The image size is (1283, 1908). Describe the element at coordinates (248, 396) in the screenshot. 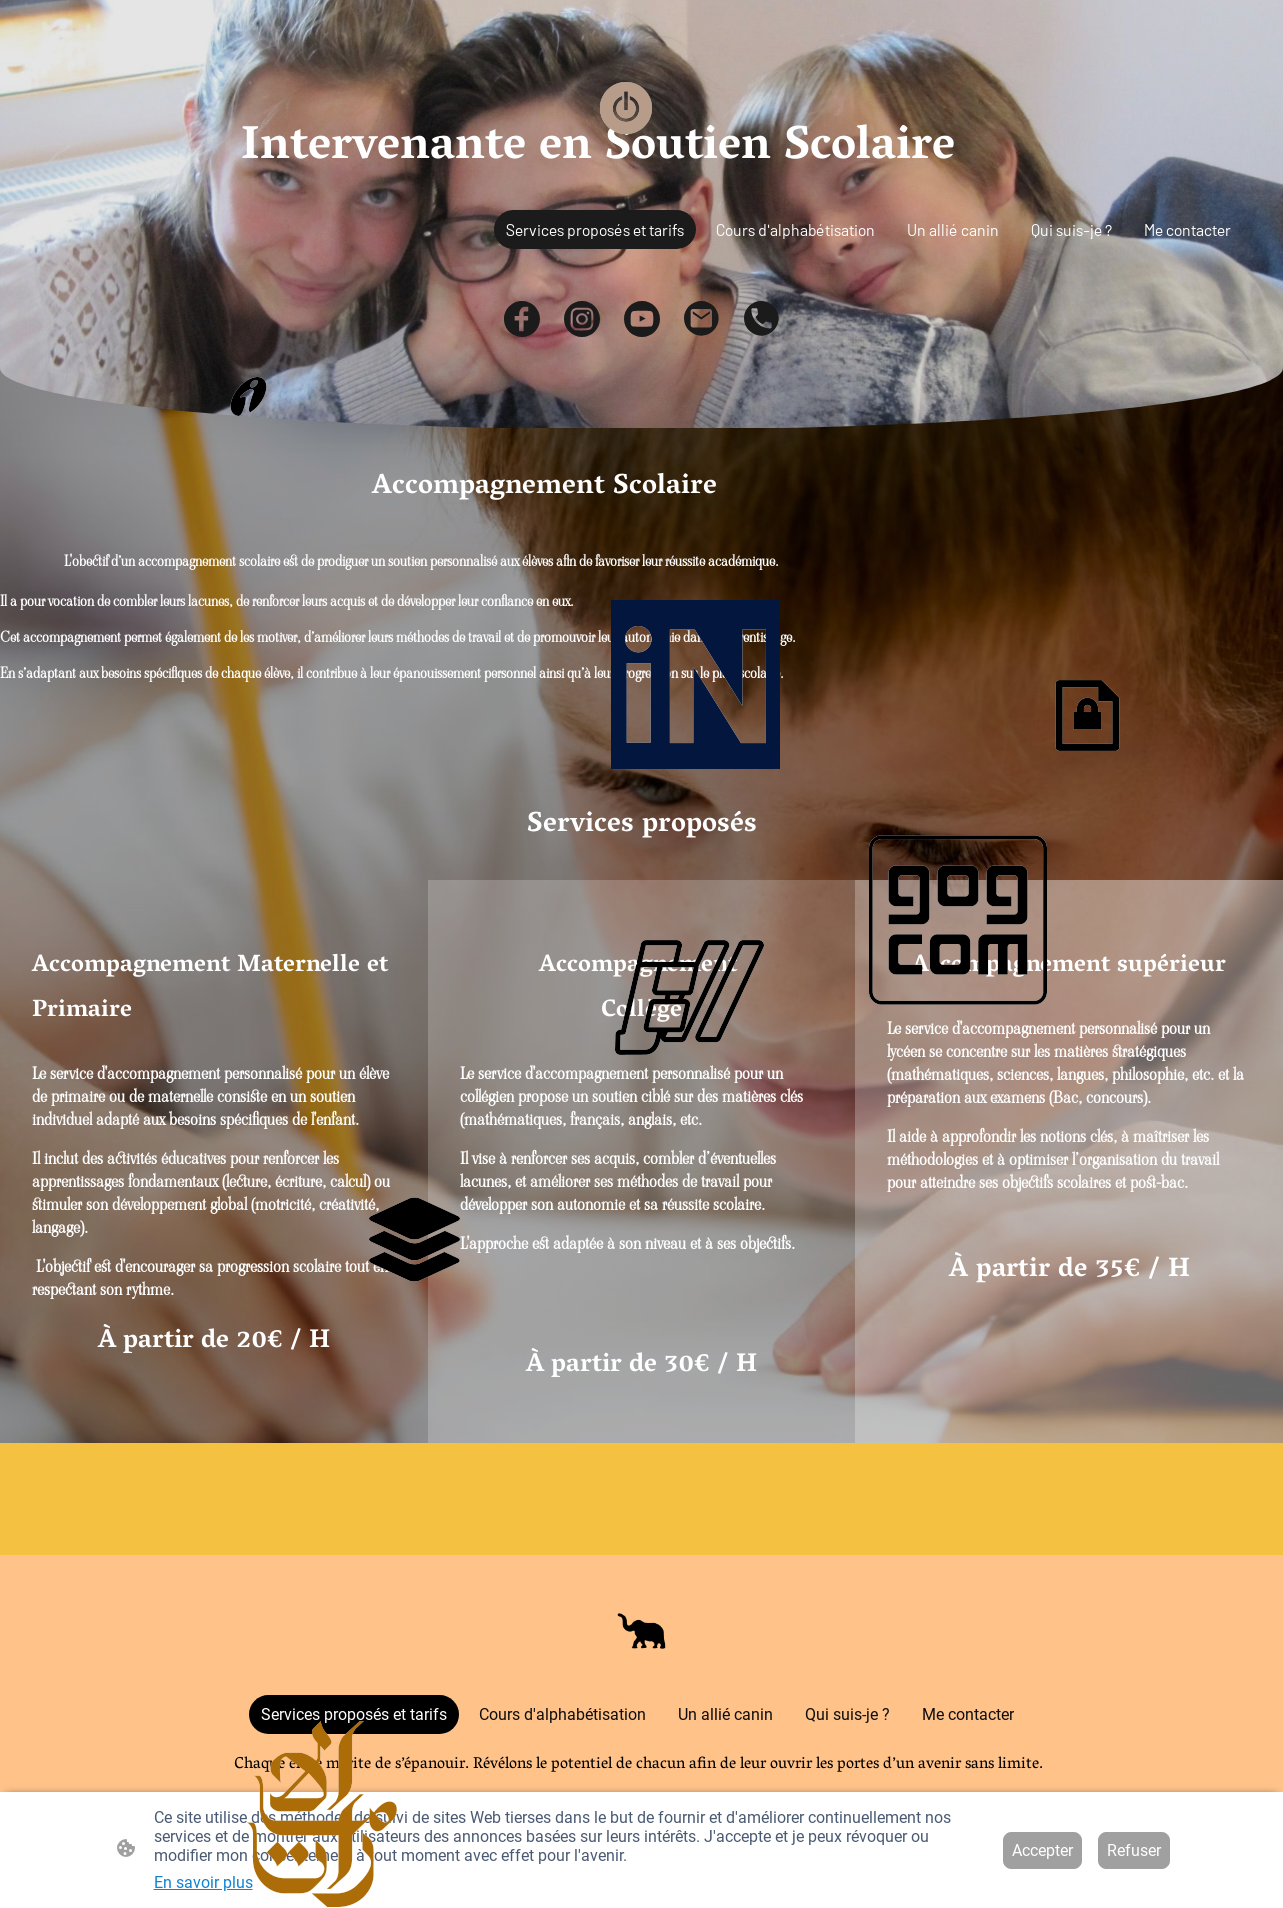

I see `open ICICI Bank app` at that location.